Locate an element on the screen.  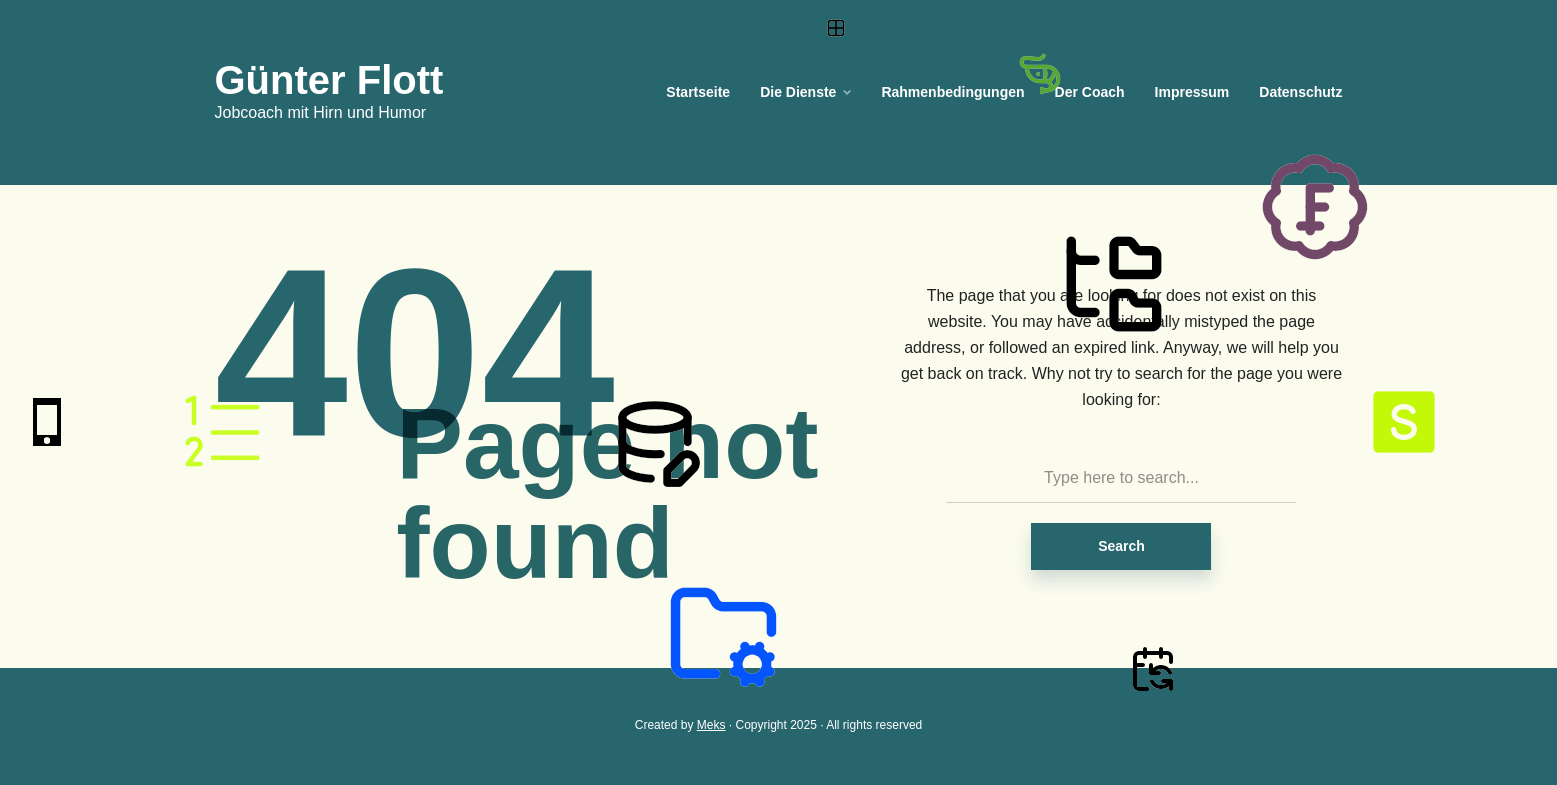
access folder settings is located at coordinates (723, 635).